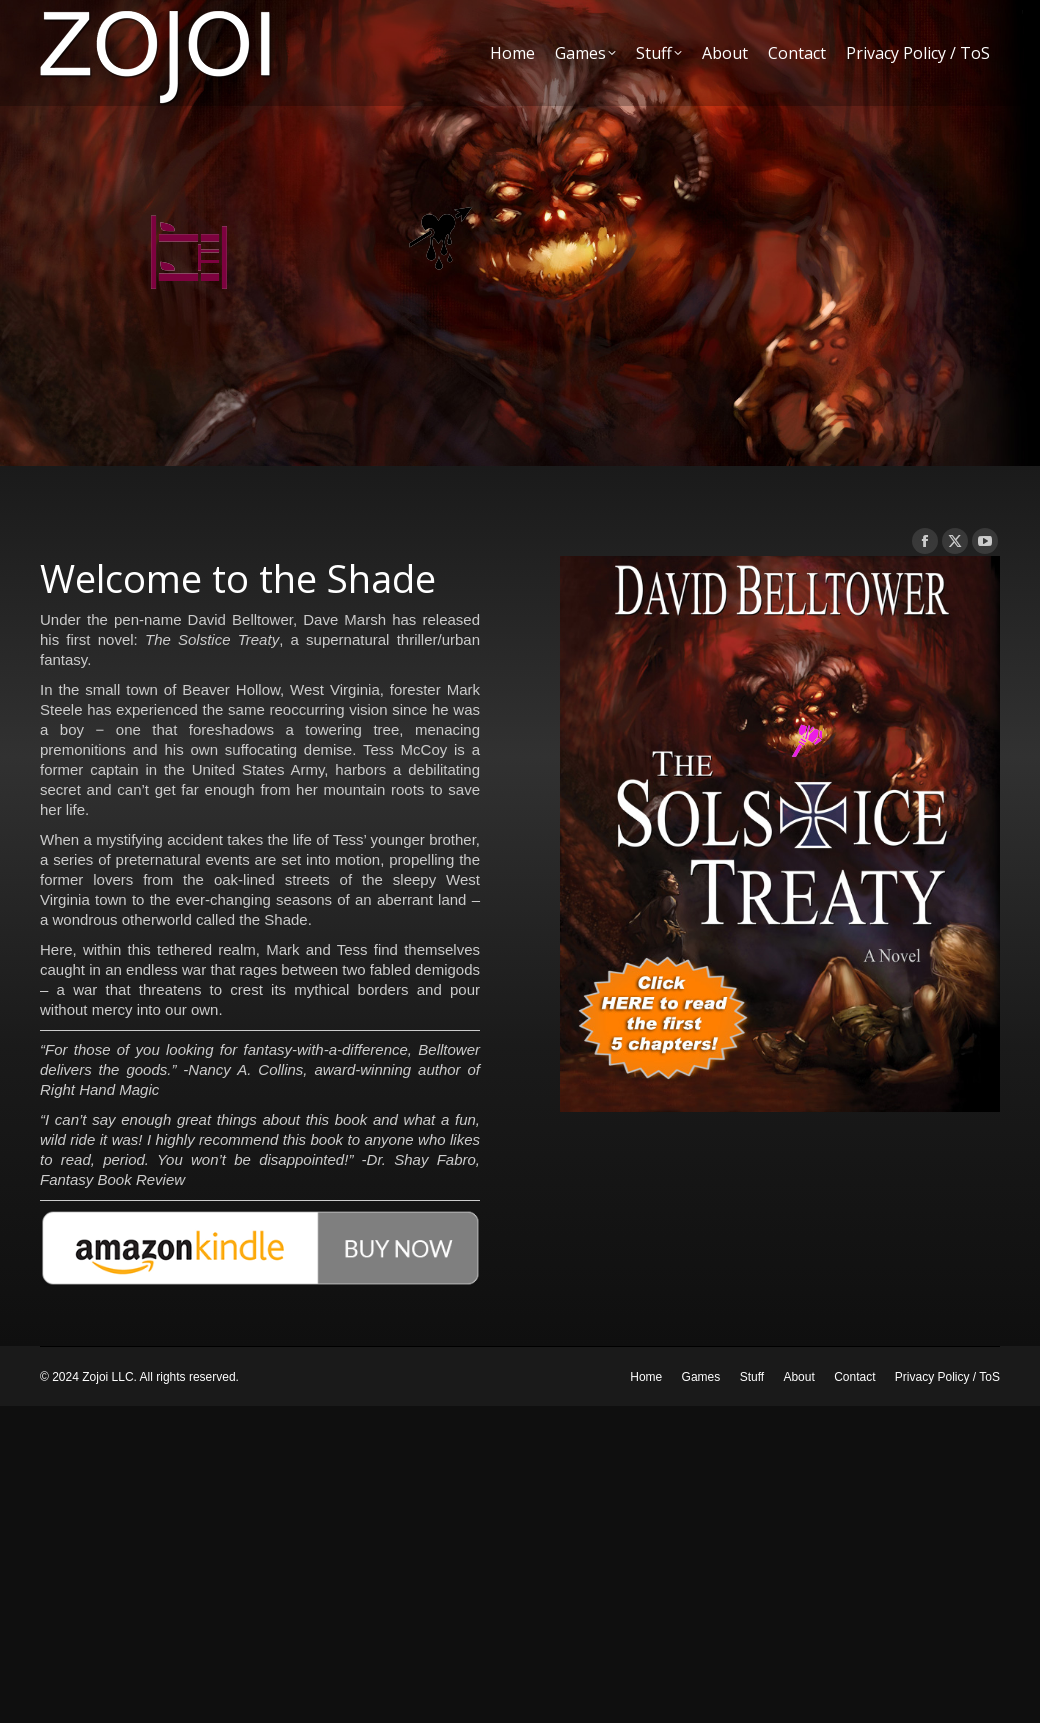  Describe the element at coordinates (189, 251) in the screenshot. I see `view shared room or dormitory accommodations` at that location.